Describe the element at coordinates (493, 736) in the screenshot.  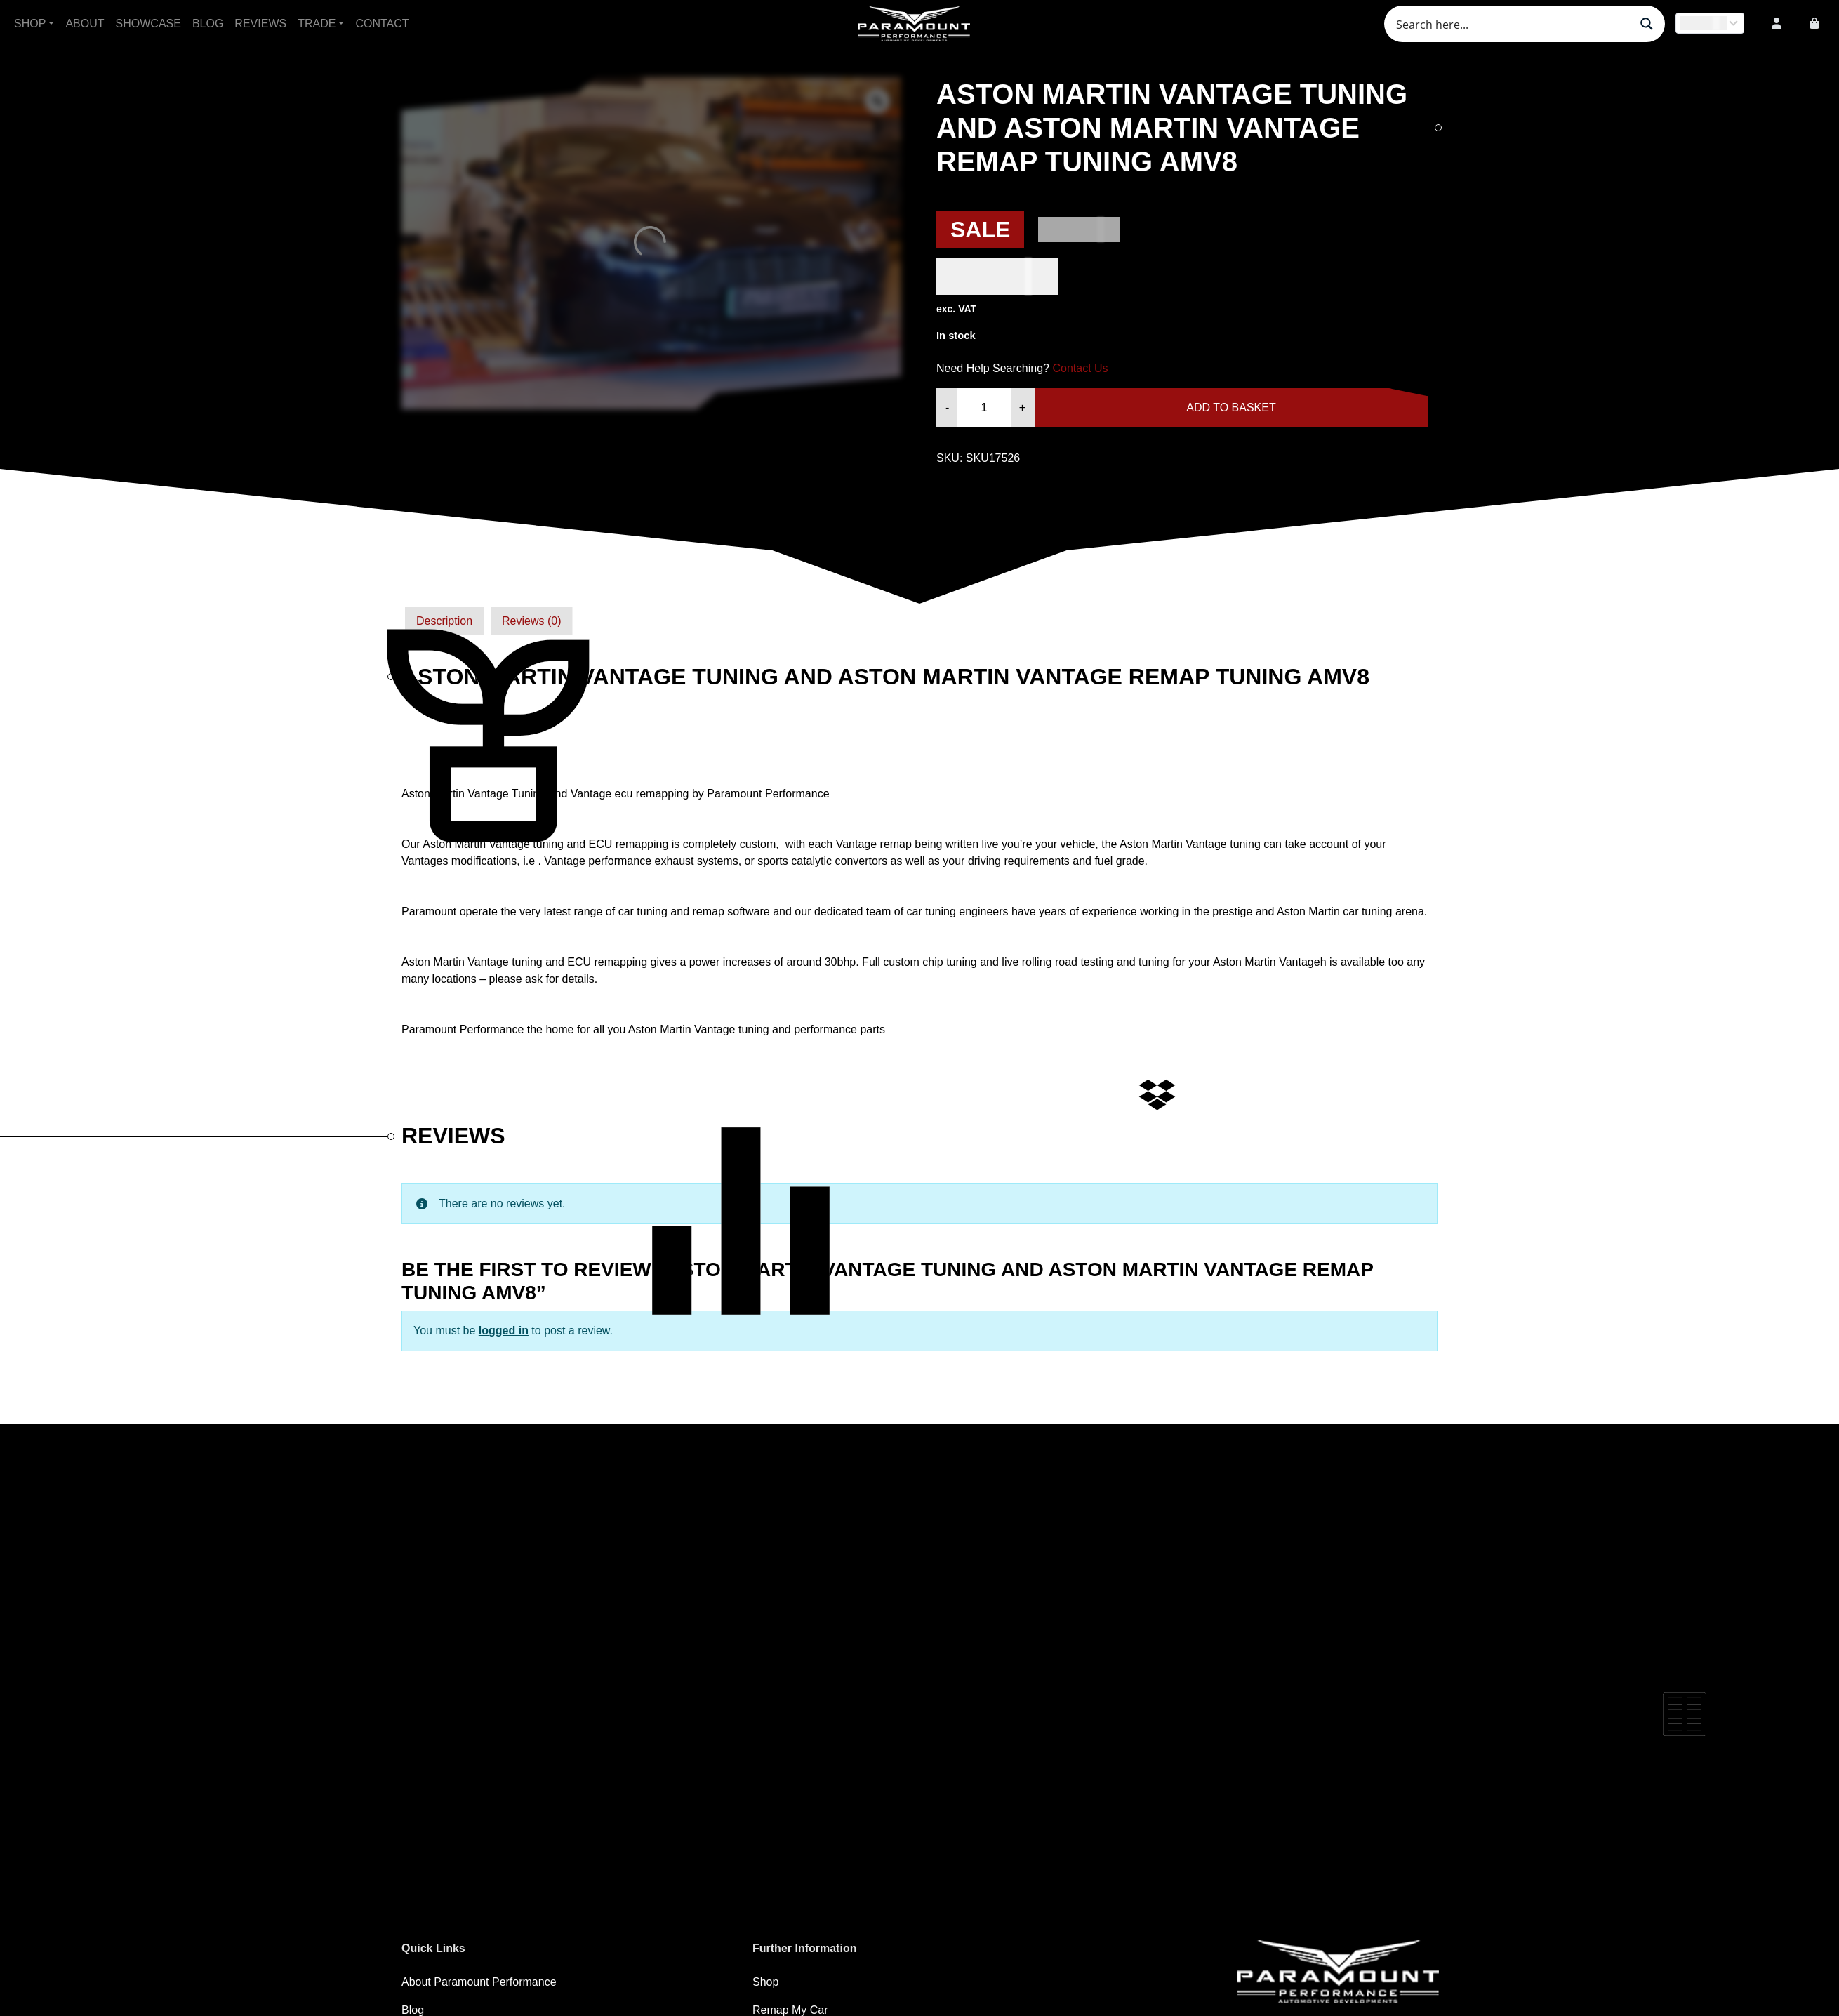
I see `access plant care or gardening features` at that location.